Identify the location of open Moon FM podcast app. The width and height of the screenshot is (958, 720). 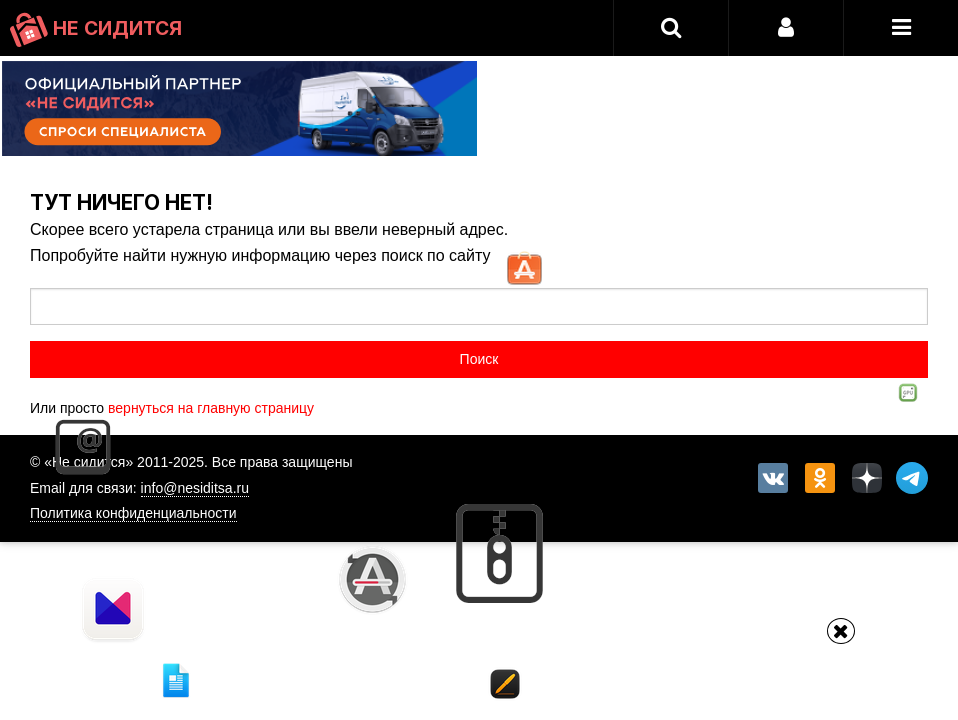
(113, 609).